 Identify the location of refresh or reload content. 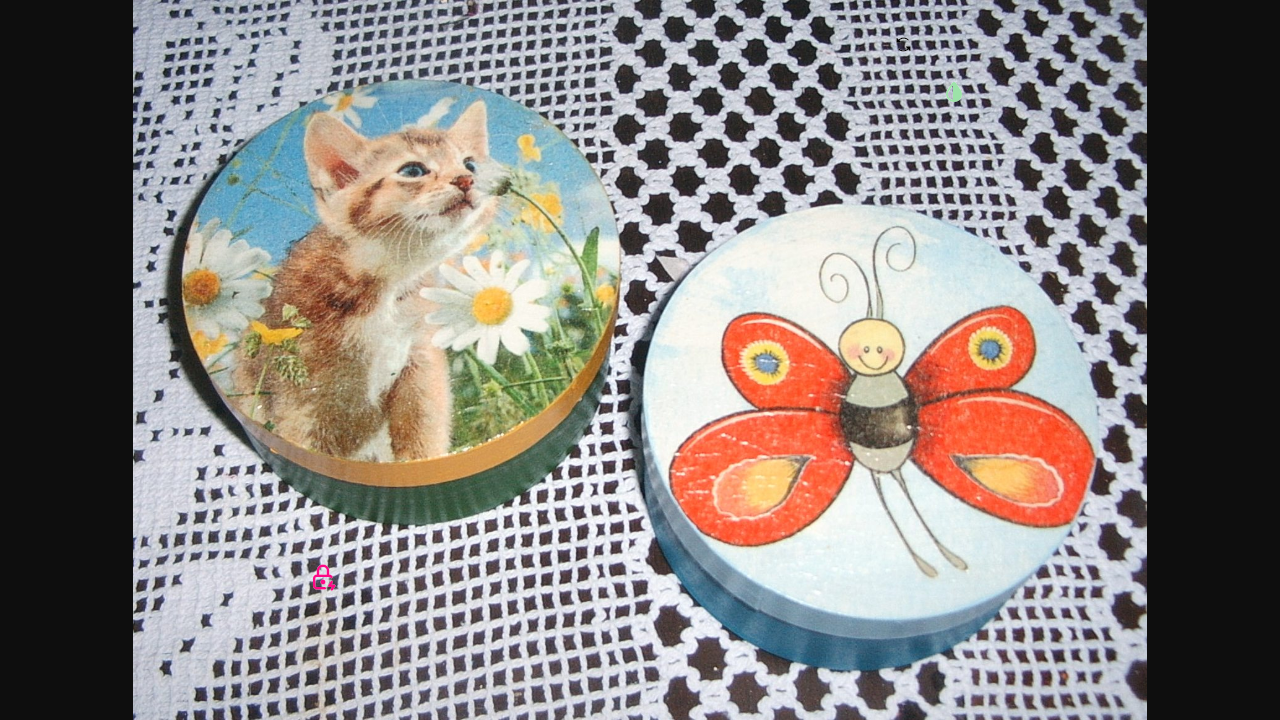
(903, 44).